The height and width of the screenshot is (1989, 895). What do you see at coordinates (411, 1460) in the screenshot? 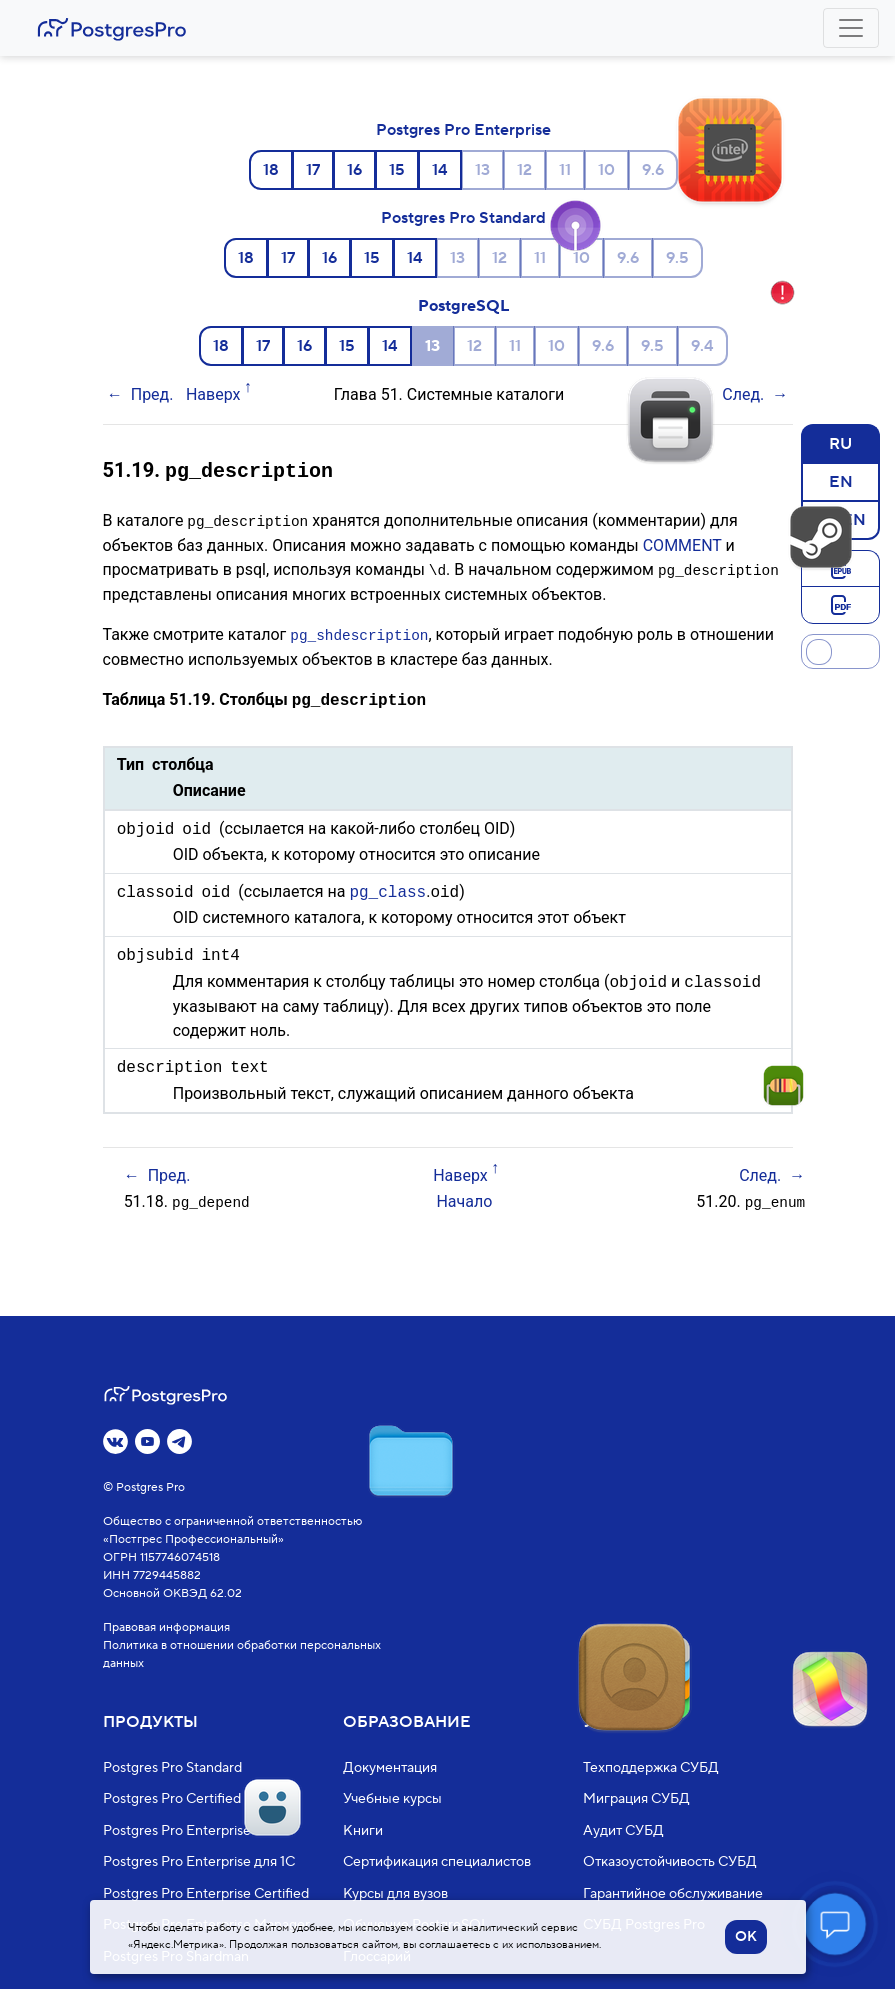
I see `open the folder app to browse files` at bounding box center [411, 1460].